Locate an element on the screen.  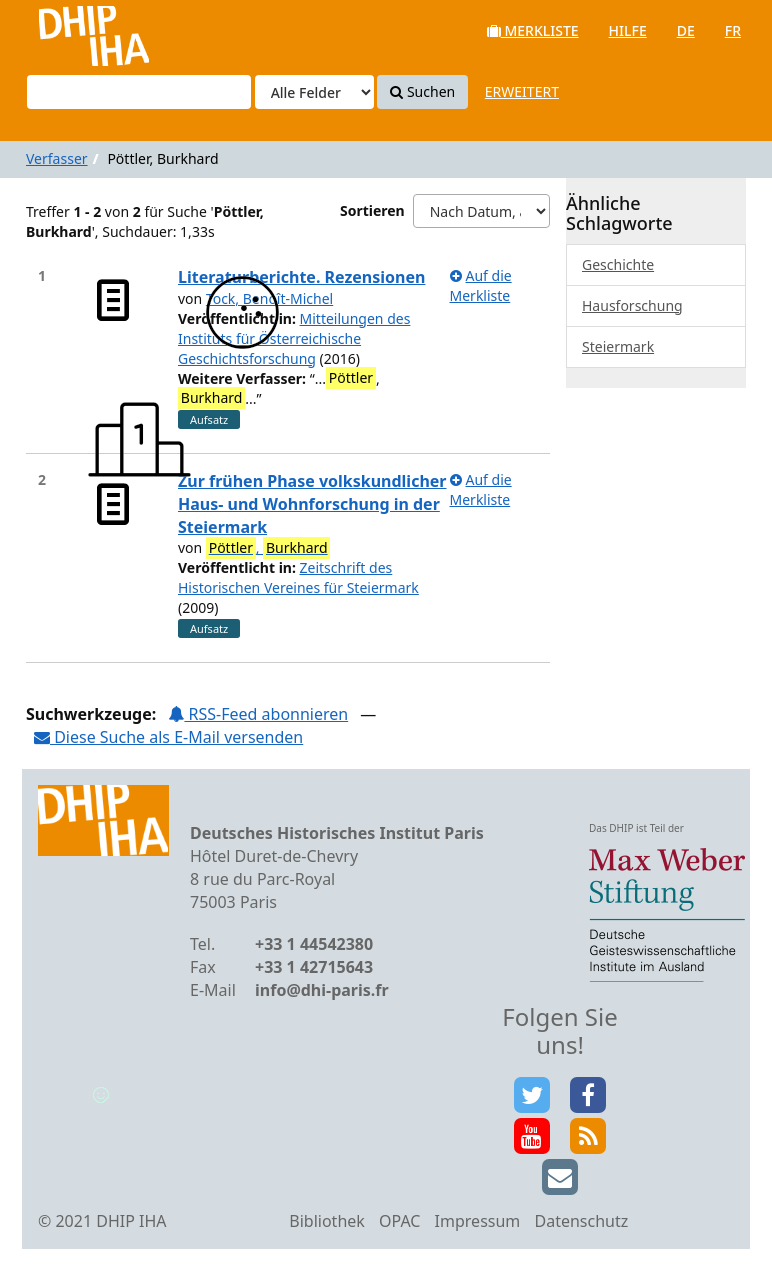
add a sticker to your message is located at coordinates (101, 1095).